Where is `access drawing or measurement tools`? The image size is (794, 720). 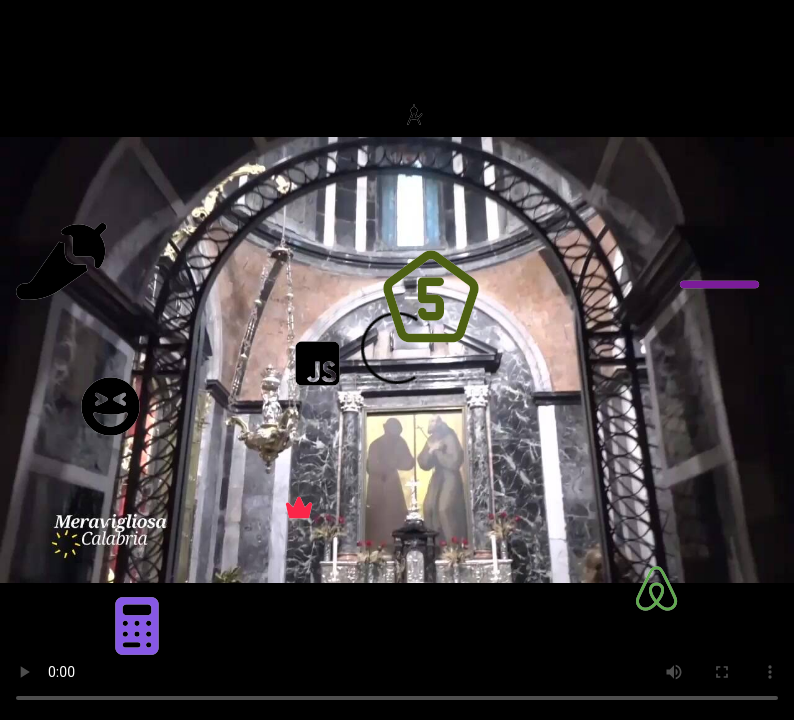 access drawing or measurement tools is located at coordinates (414, 115).